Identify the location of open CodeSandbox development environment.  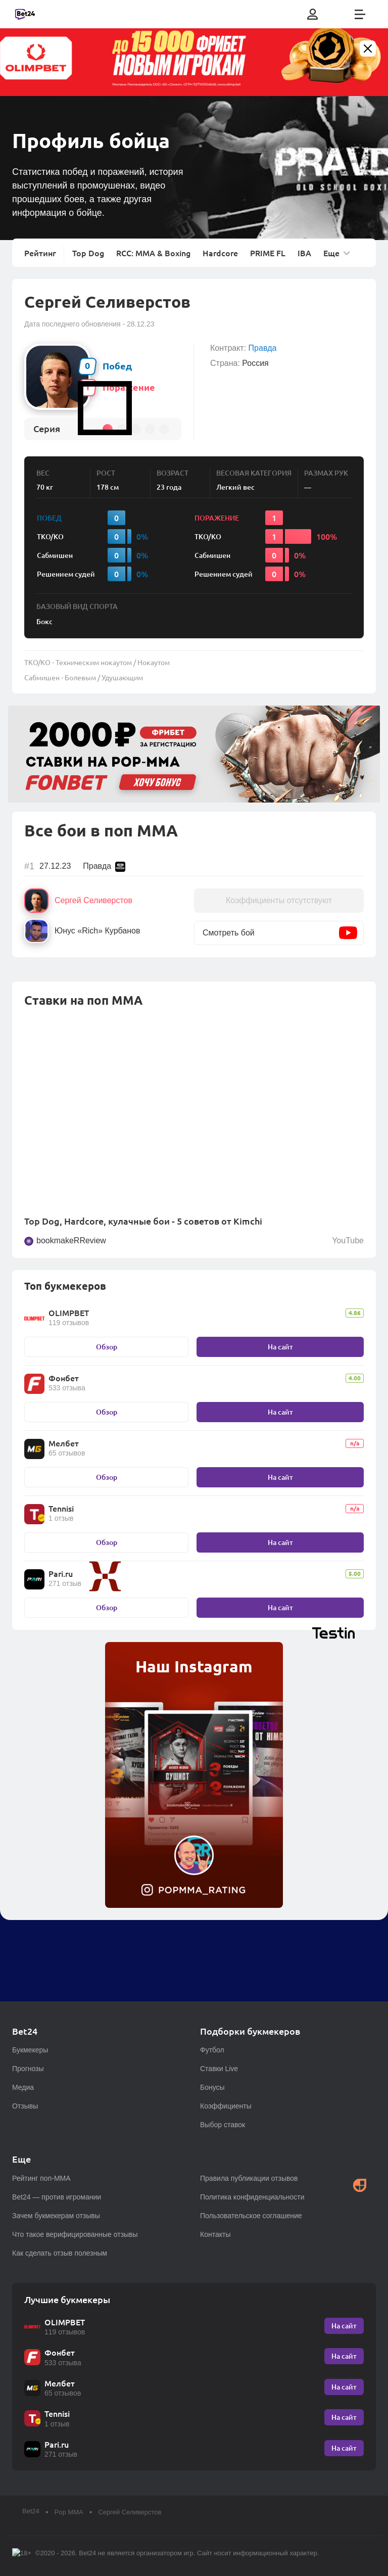
(105, 408).